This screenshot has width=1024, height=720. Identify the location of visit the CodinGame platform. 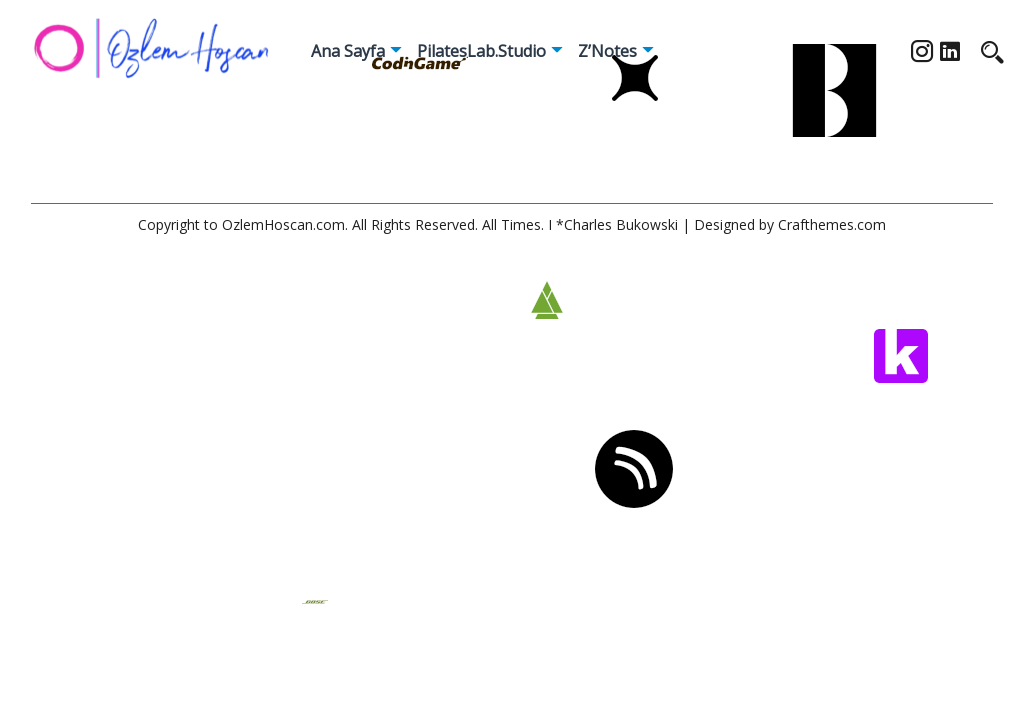
(420, 63).